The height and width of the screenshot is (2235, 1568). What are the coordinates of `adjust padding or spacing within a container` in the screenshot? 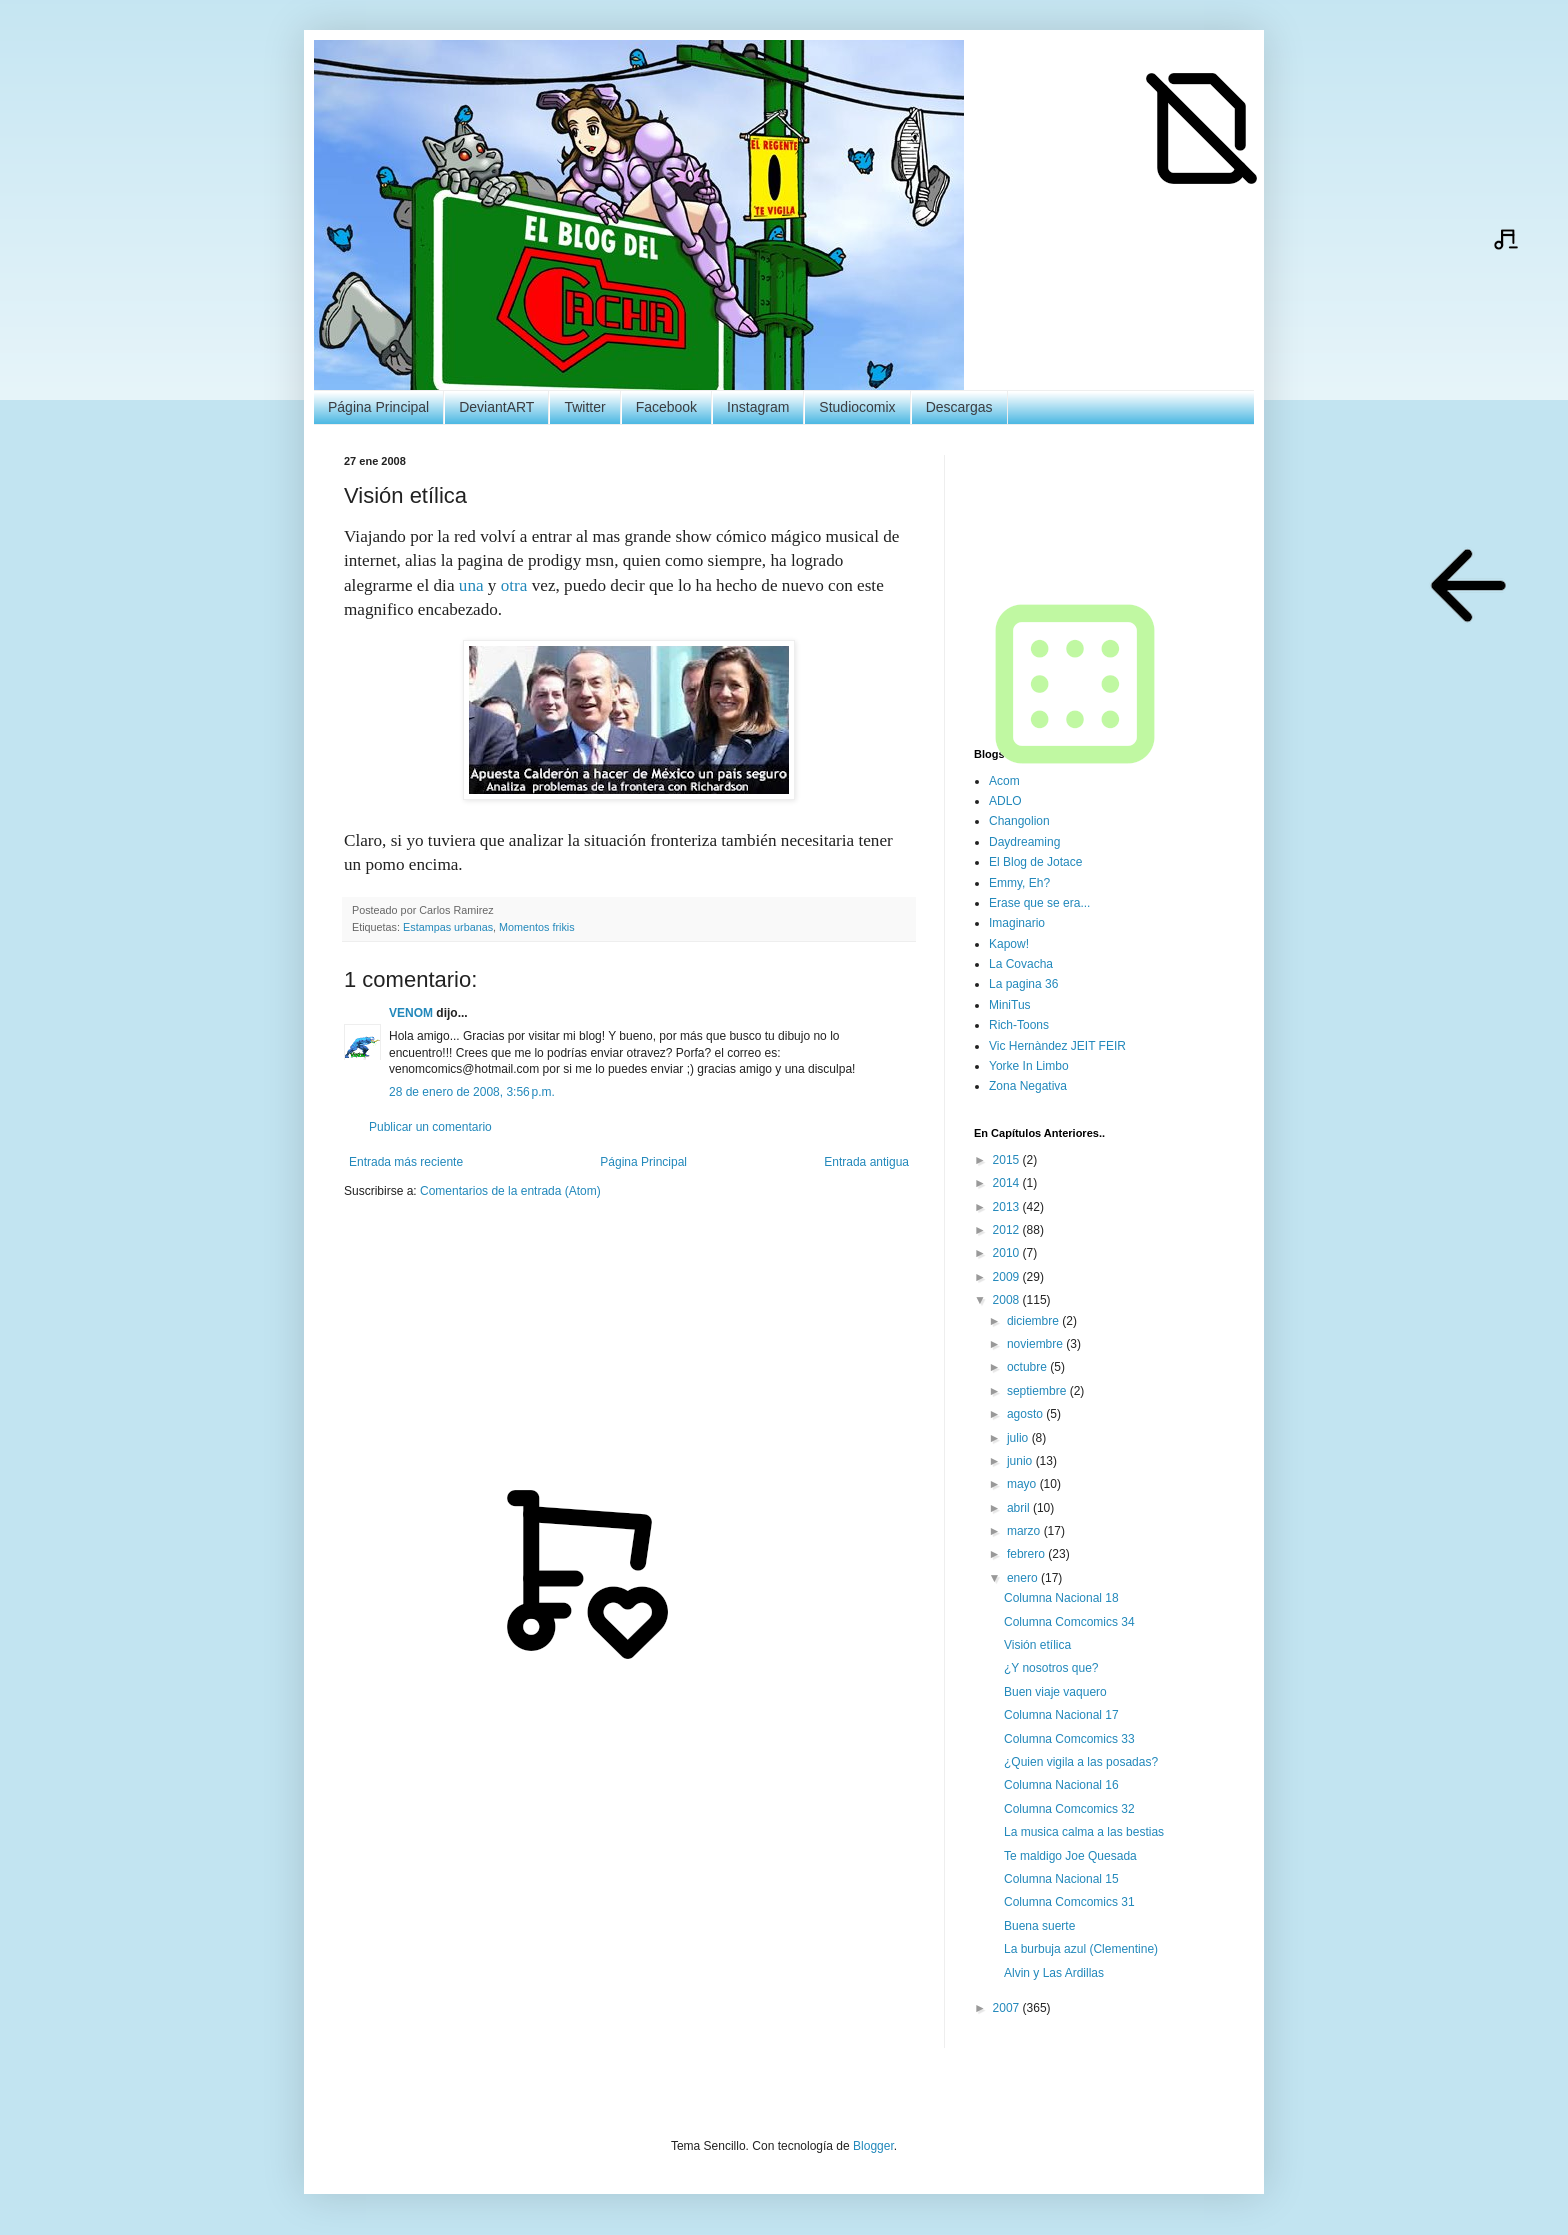 It's located at (1075, 684).